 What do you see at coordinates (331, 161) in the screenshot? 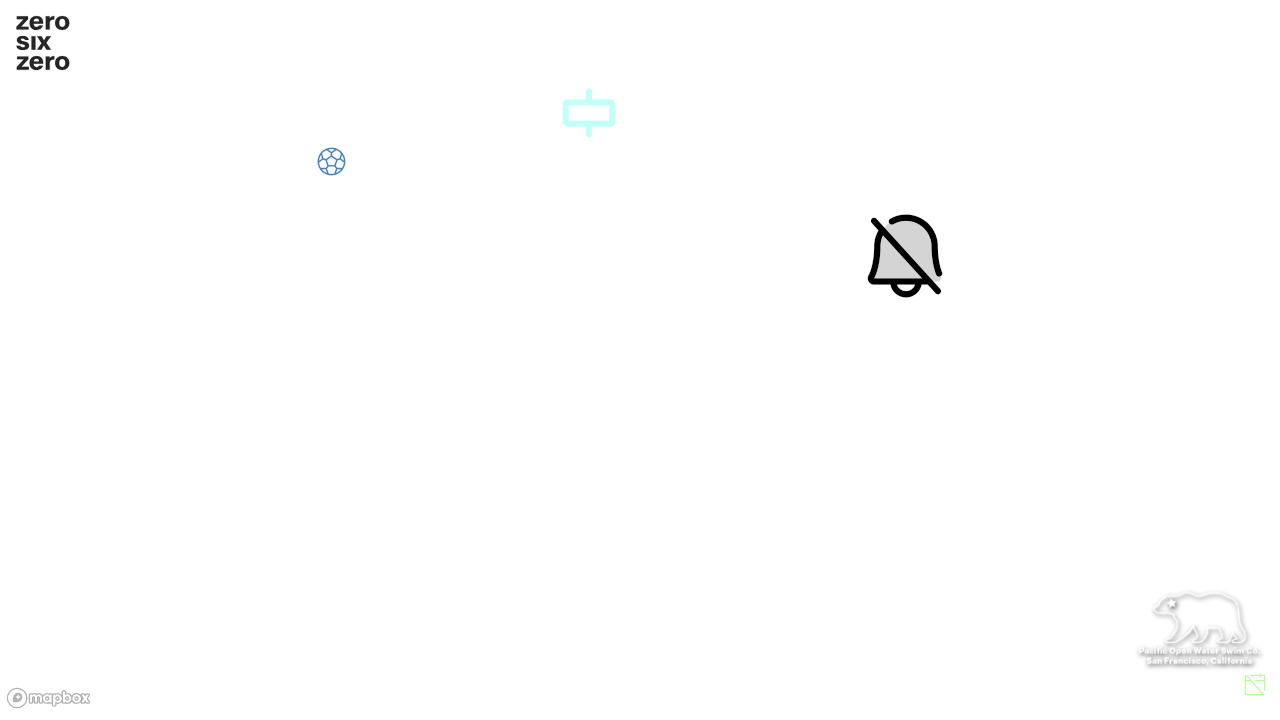
I see `access sports or soccer-related content` at bounding box center [331, 161].